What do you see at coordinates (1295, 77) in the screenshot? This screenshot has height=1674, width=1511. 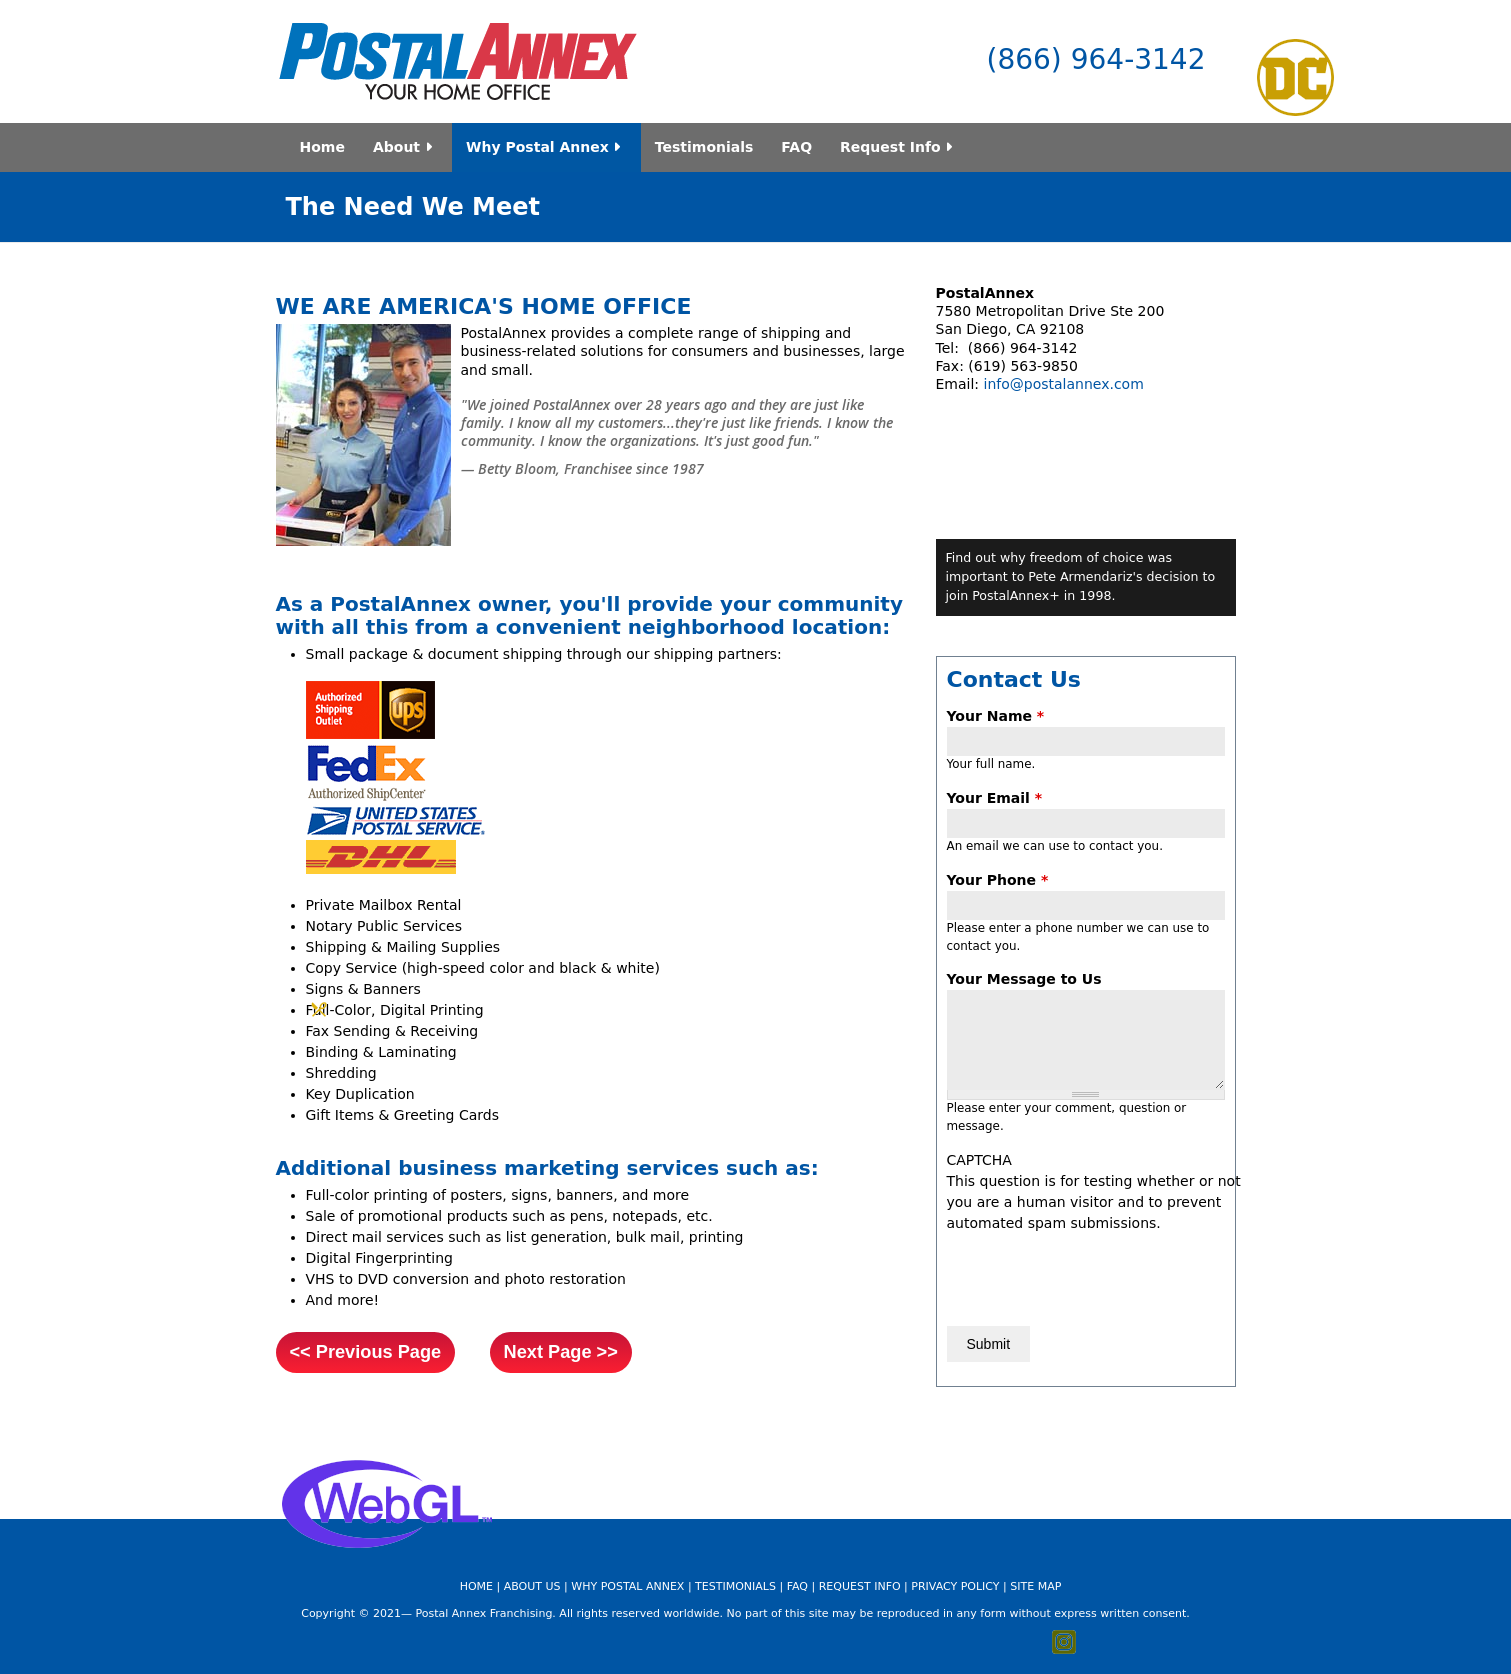 I see `DC Entertainment logo` at bounding box center [1295, 77].